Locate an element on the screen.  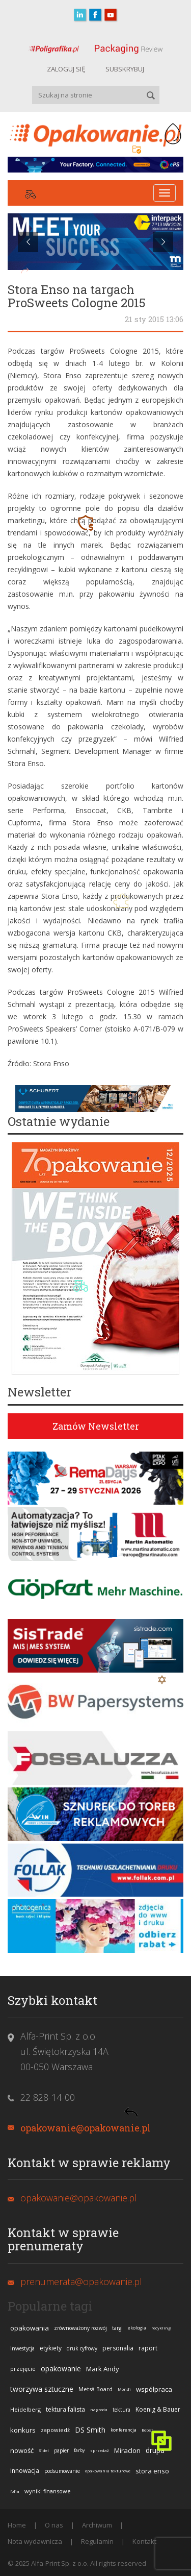
merge or intersect selected layers is located at coordinates (161, 2441).